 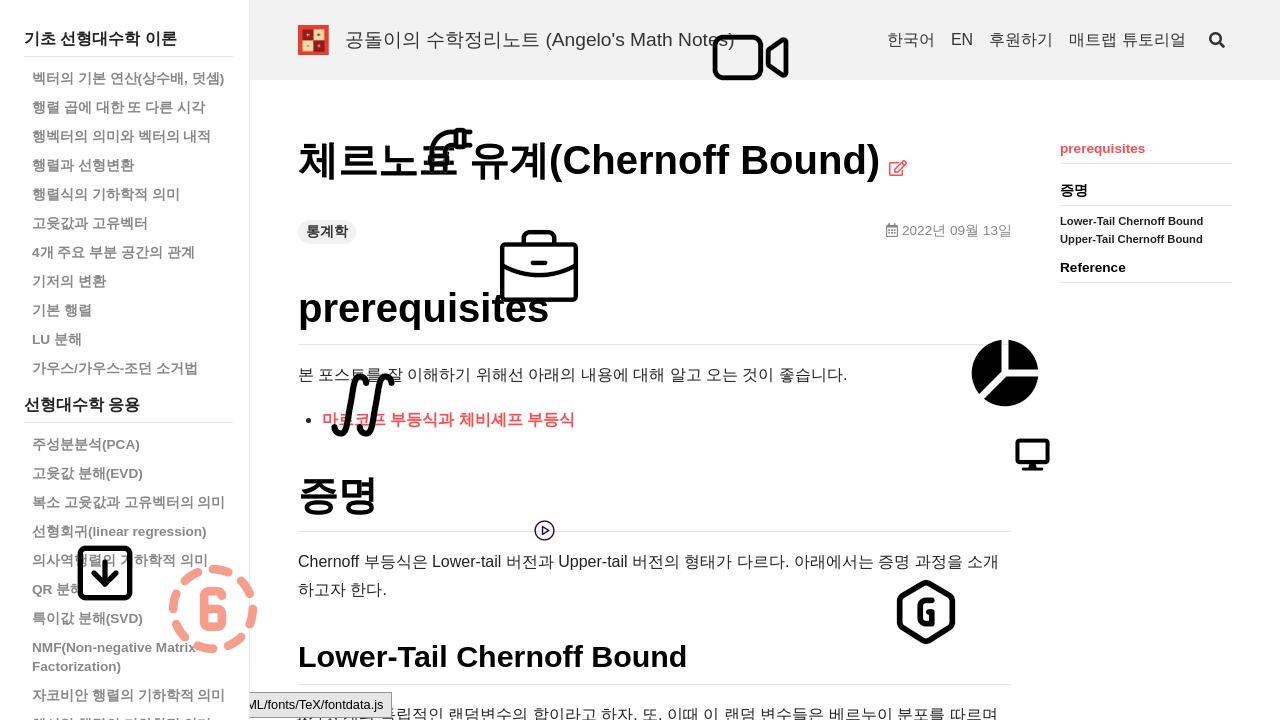 I want to click on access display settings, so click(x=1032, y=453).